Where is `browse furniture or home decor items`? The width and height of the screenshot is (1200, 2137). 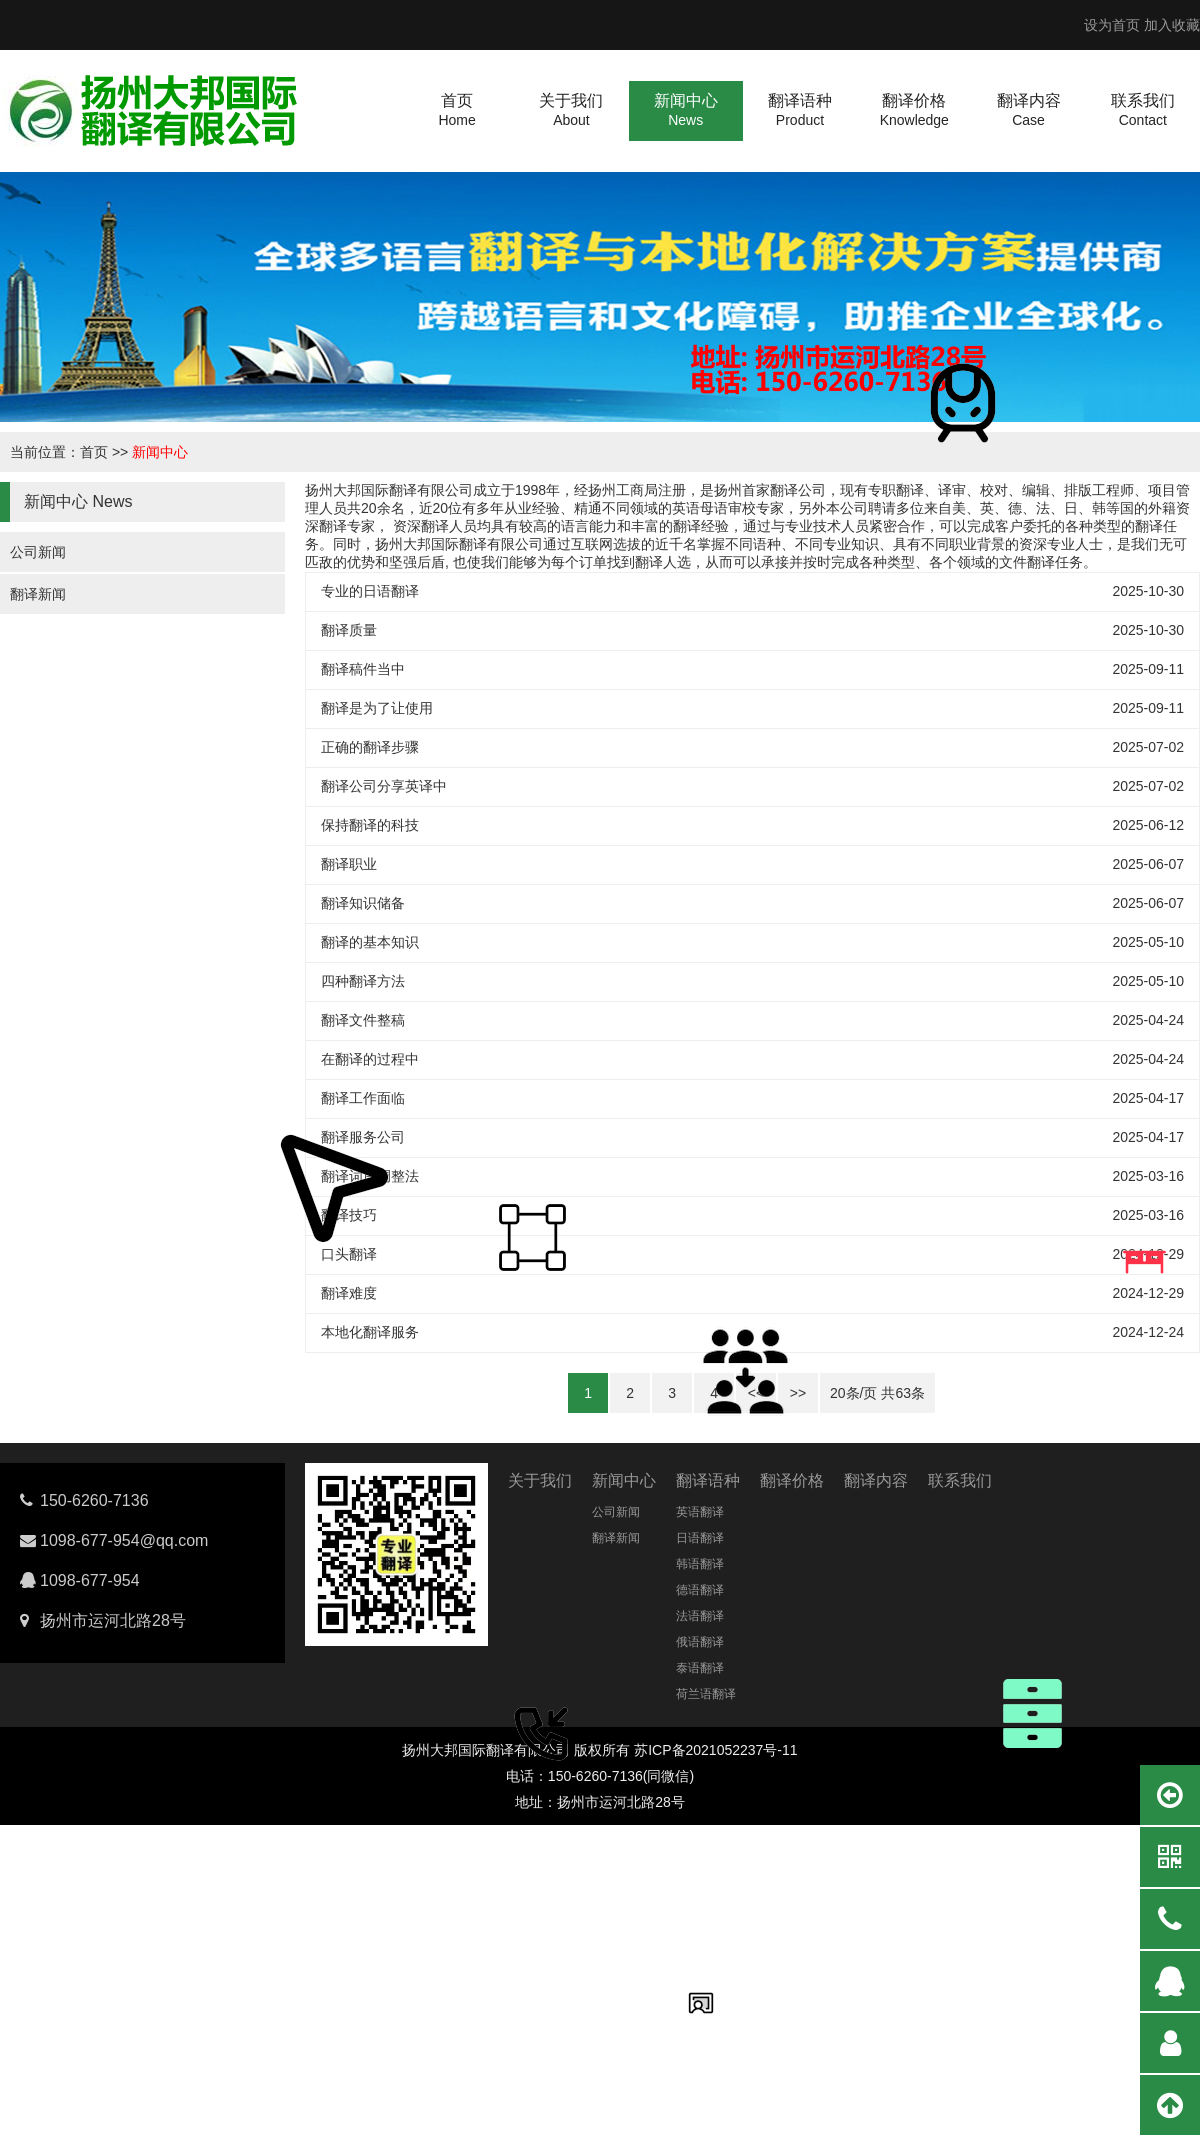
browse furniture or home decor items is located at coordinates (1032, 1713).